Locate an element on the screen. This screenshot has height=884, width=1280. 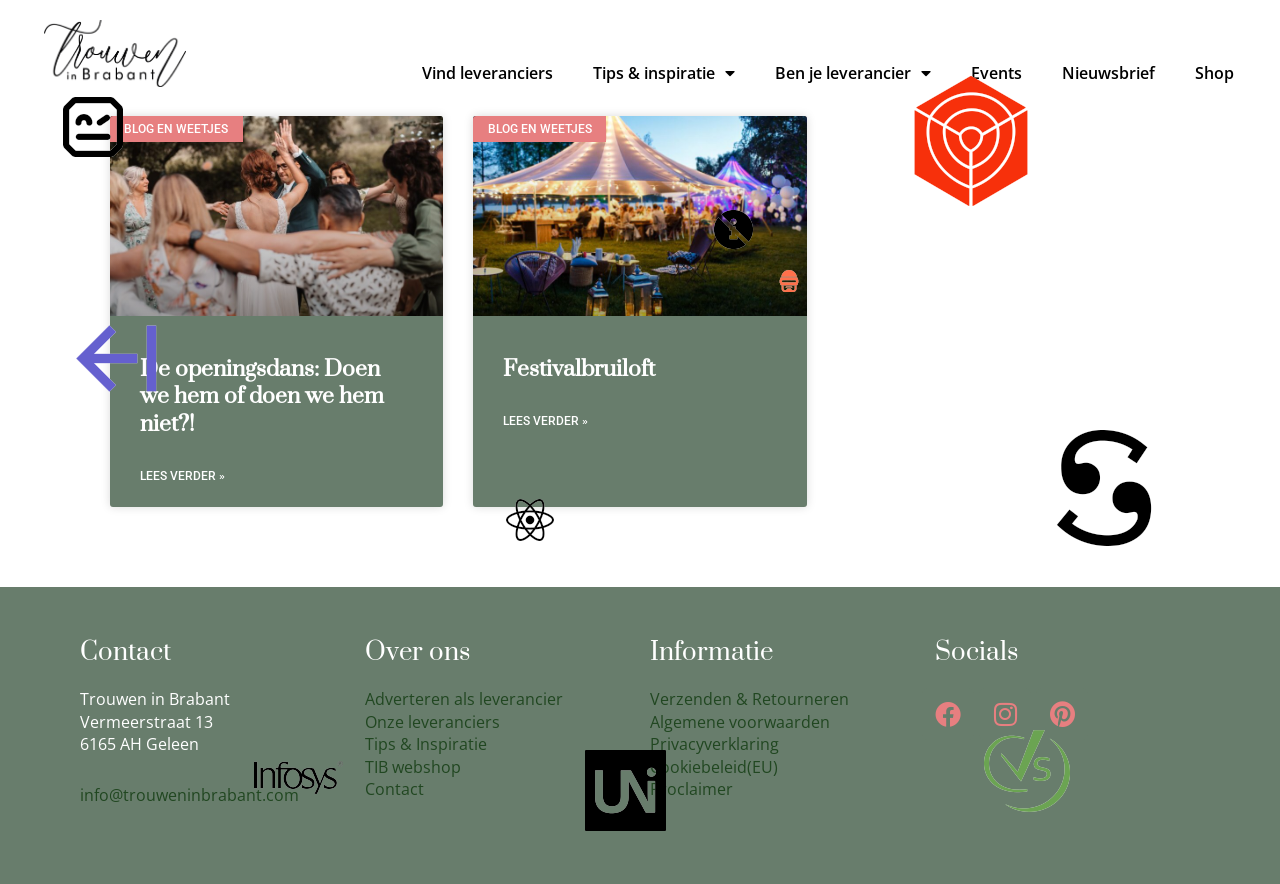
infosys company logo is located at coordinates (298, 777).